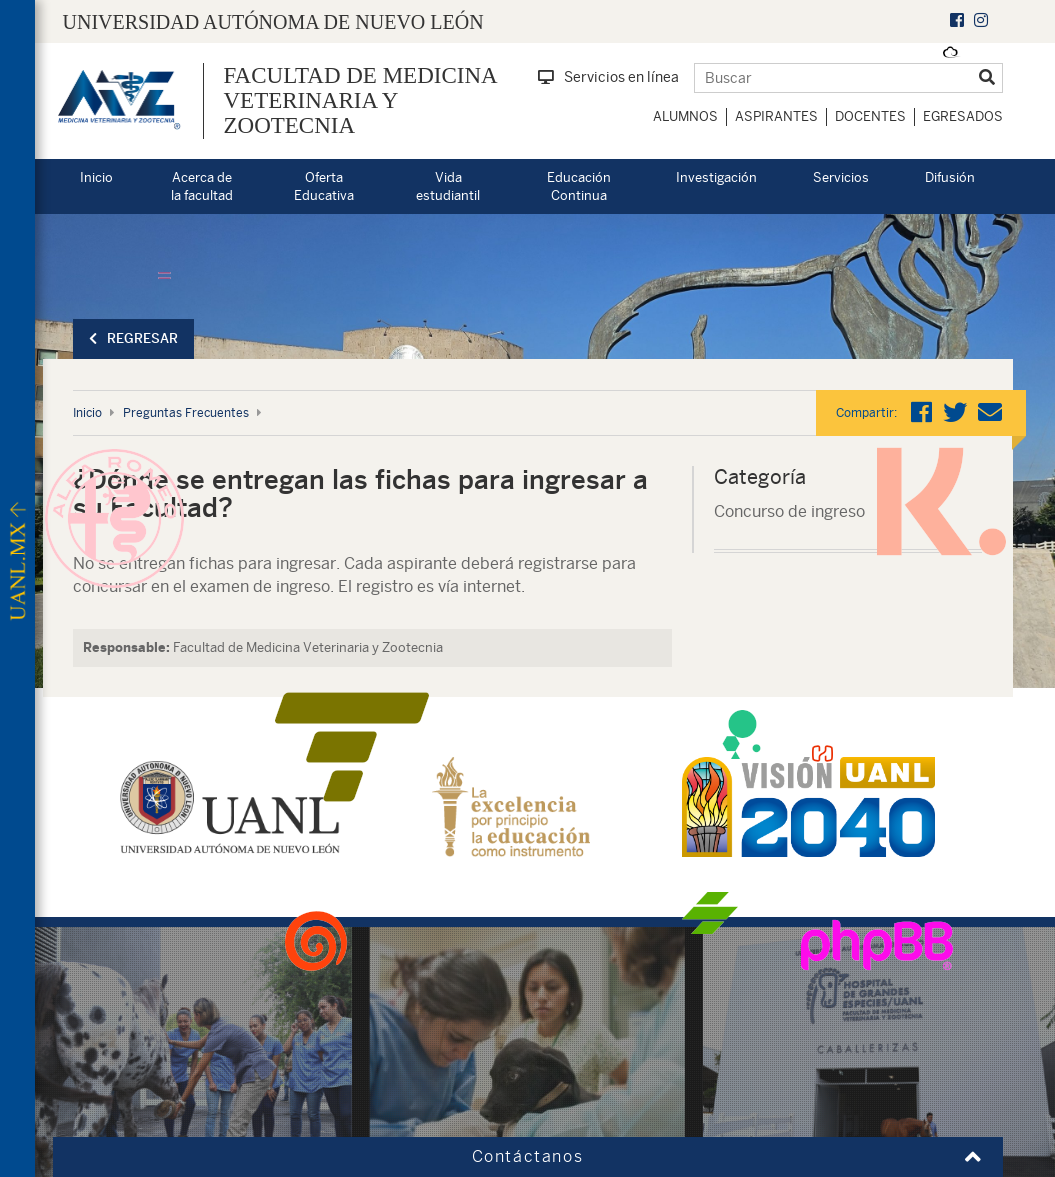 Image resolution: width=1055 pixels, height=1177 pixels. What do you see at coordinates (164, 275) in the screenshot?
I see `indicates equal or balanced values` at bounding box center [164, 275].